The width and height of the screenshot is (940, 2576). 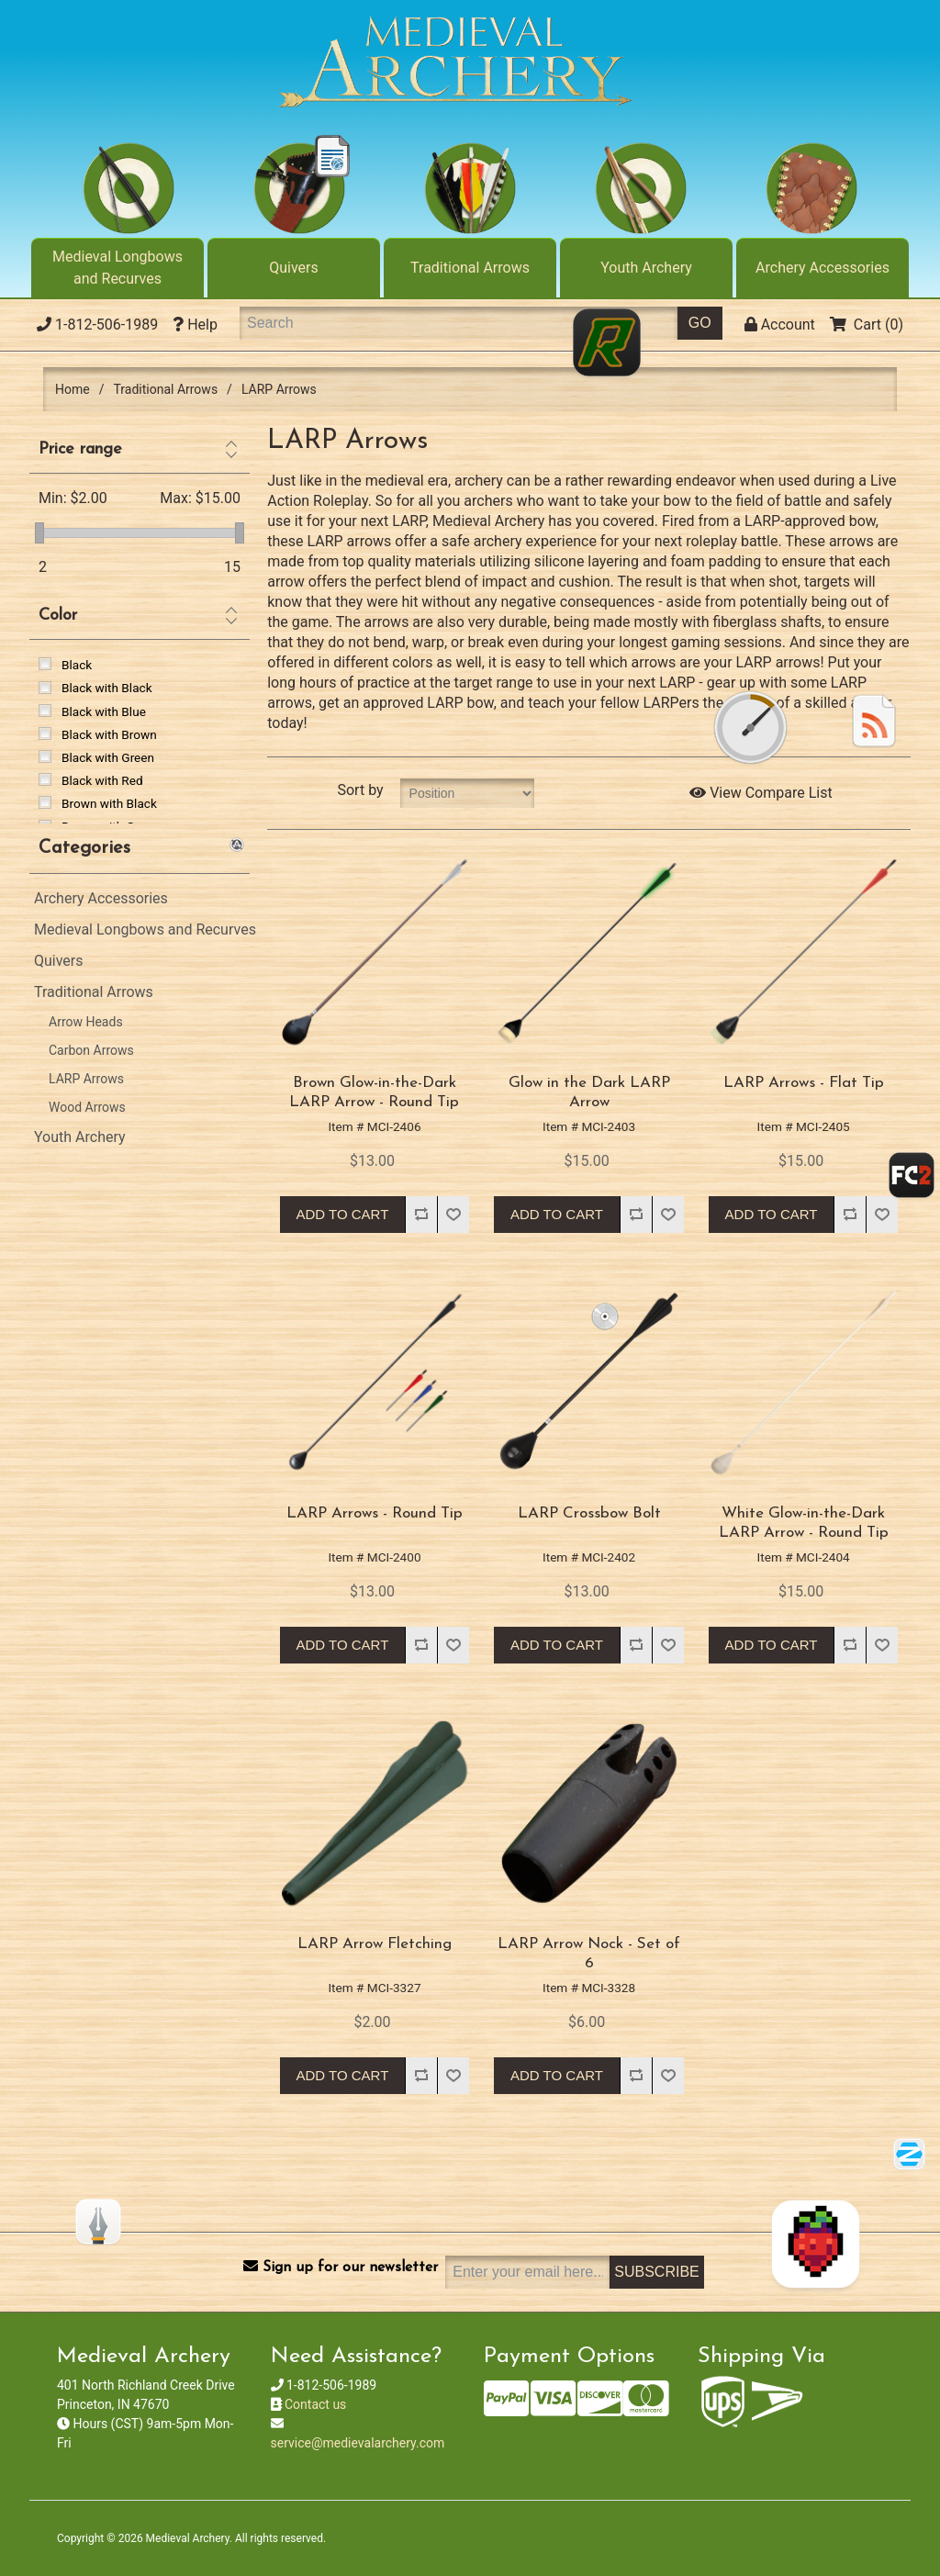 I want to click on open the software update manager, so click(x=237, y=845).